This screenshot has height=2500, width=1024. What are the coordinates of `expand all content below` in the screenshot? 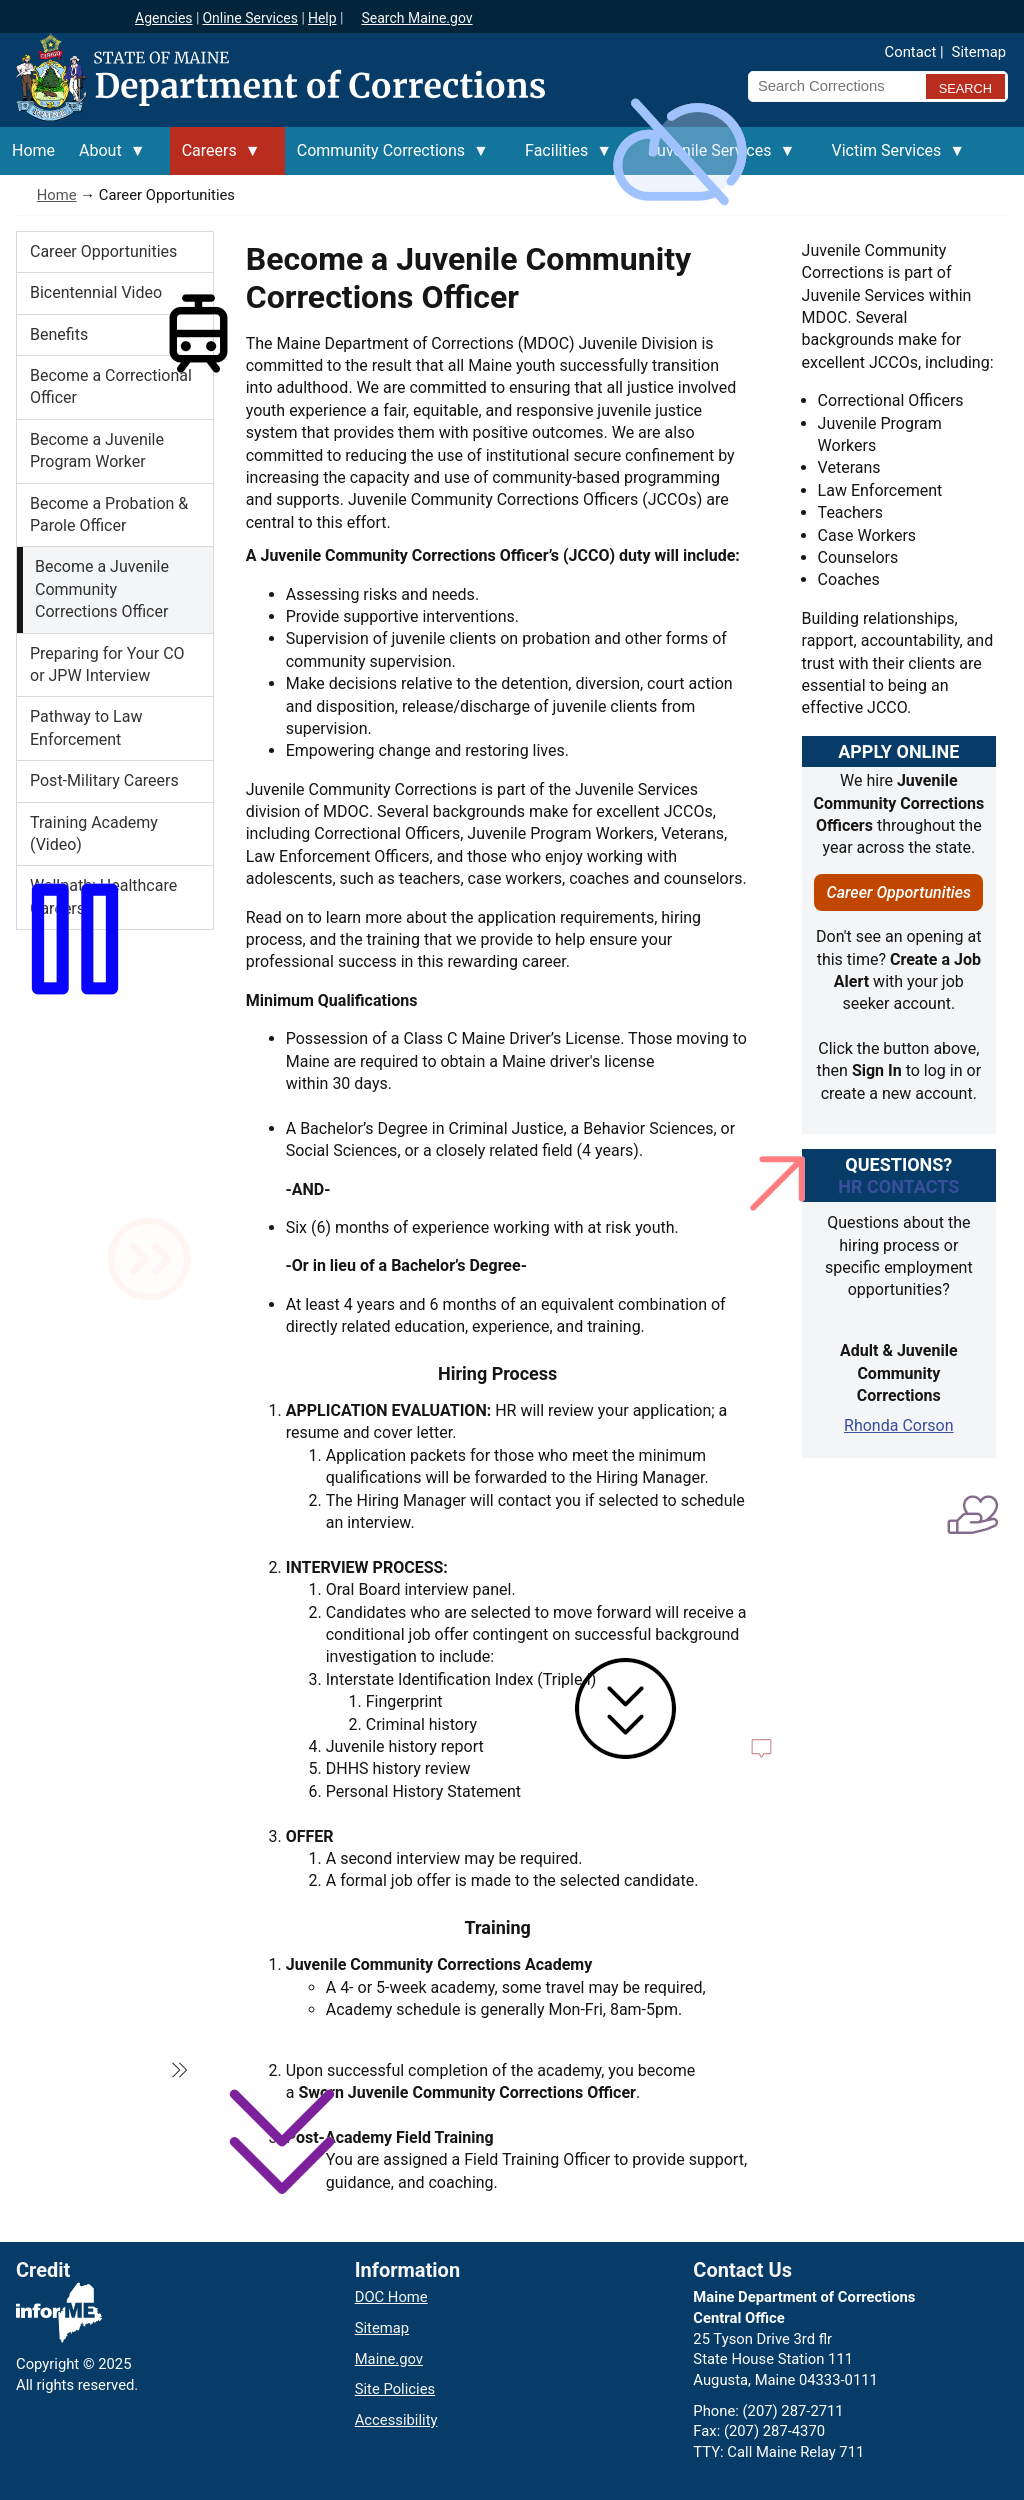 It's located at (625, 1708).